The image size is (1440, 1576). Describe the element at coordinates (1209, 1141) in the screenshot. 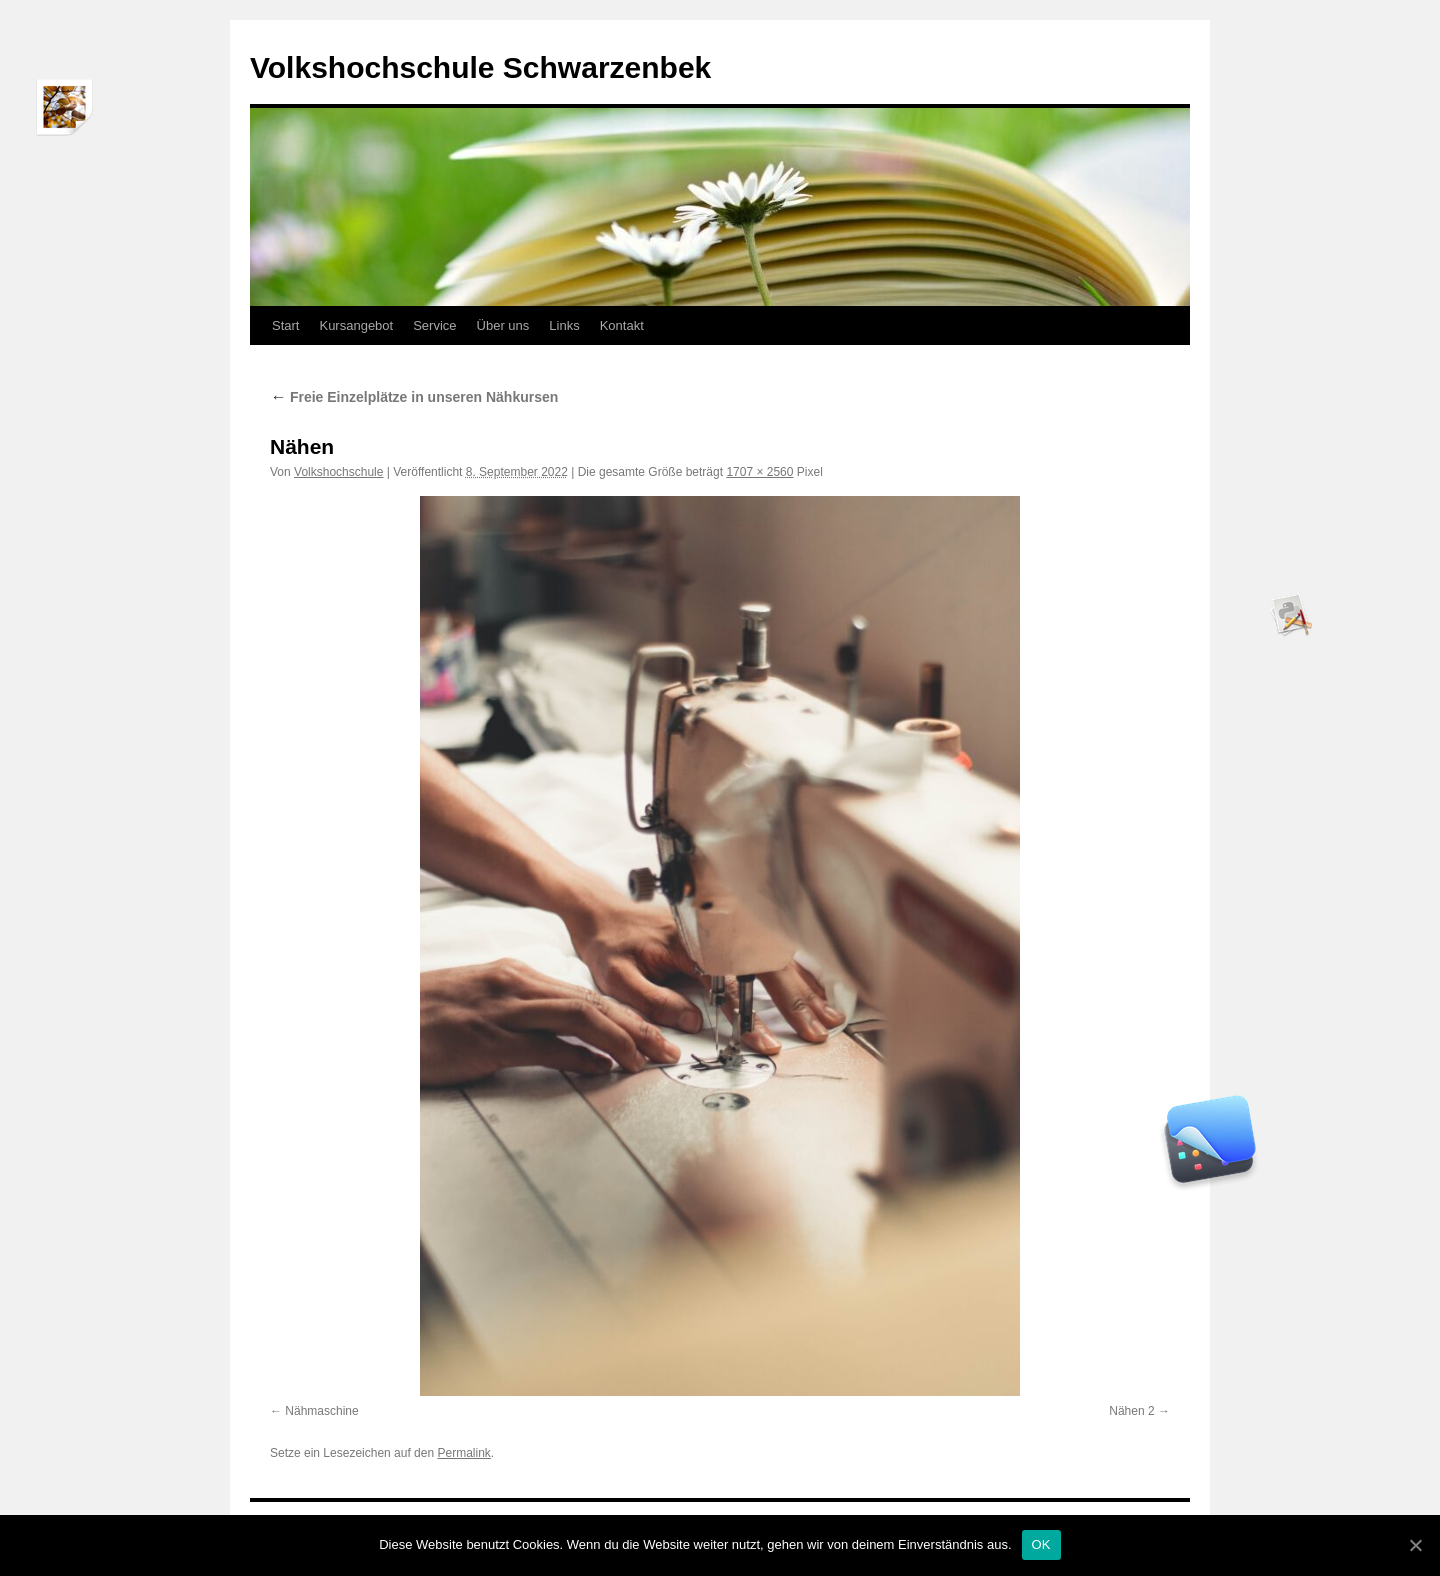

I see `access screen capture or screenshot tool` at that location.